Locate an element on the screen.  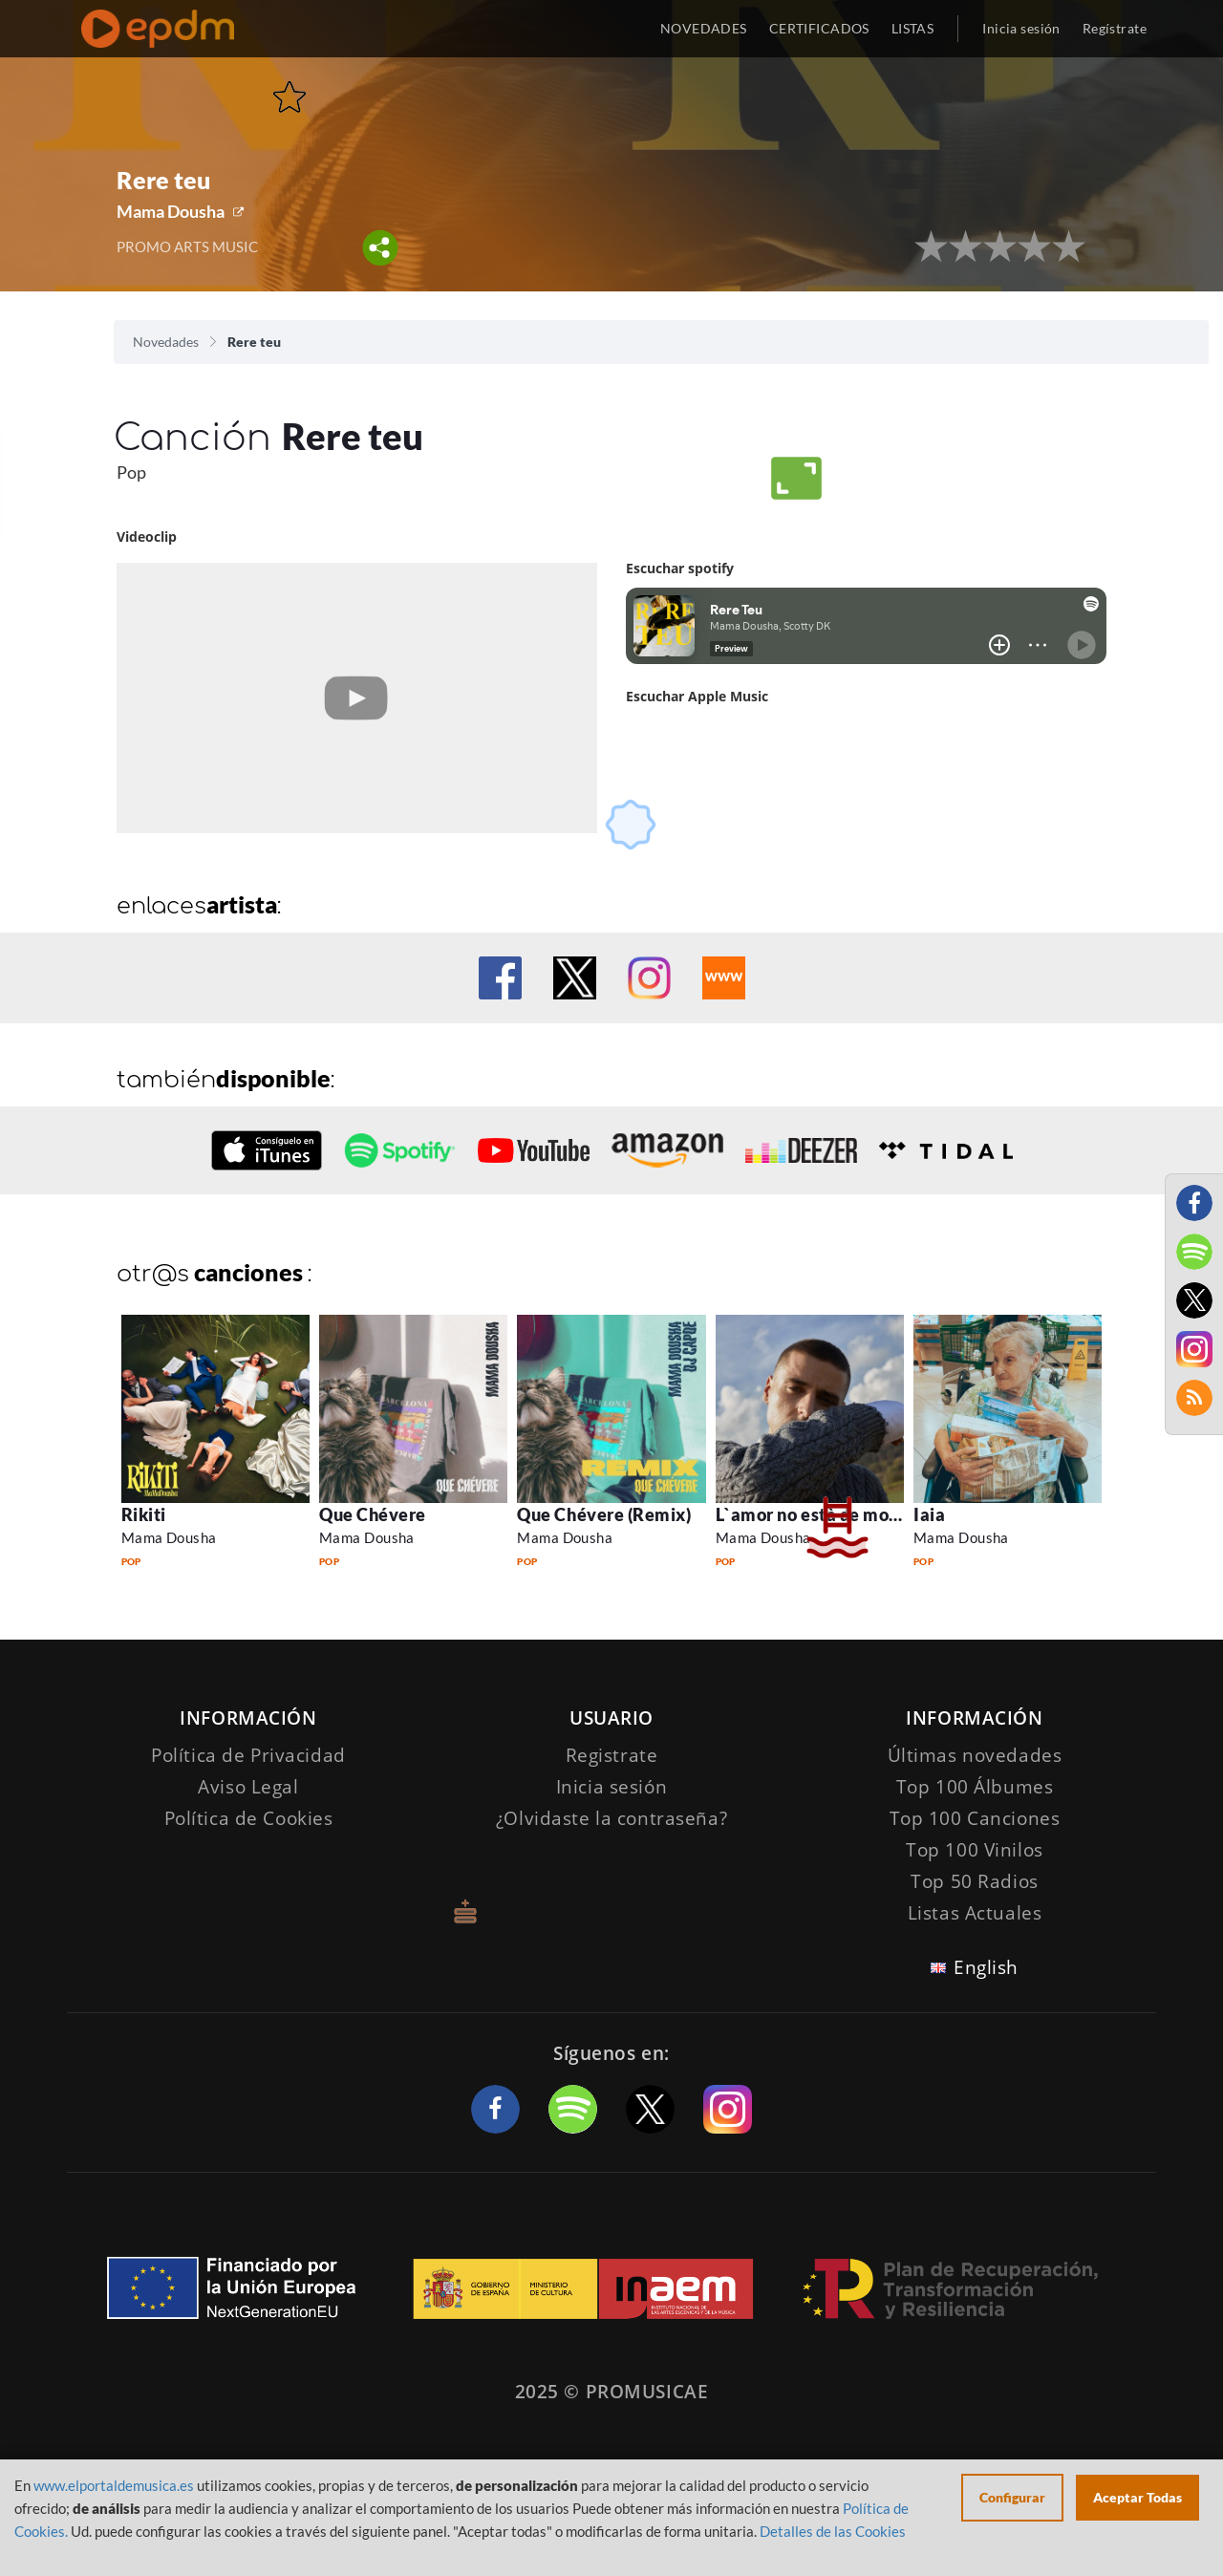
add a new row above is located at coordinates (465, 1913).